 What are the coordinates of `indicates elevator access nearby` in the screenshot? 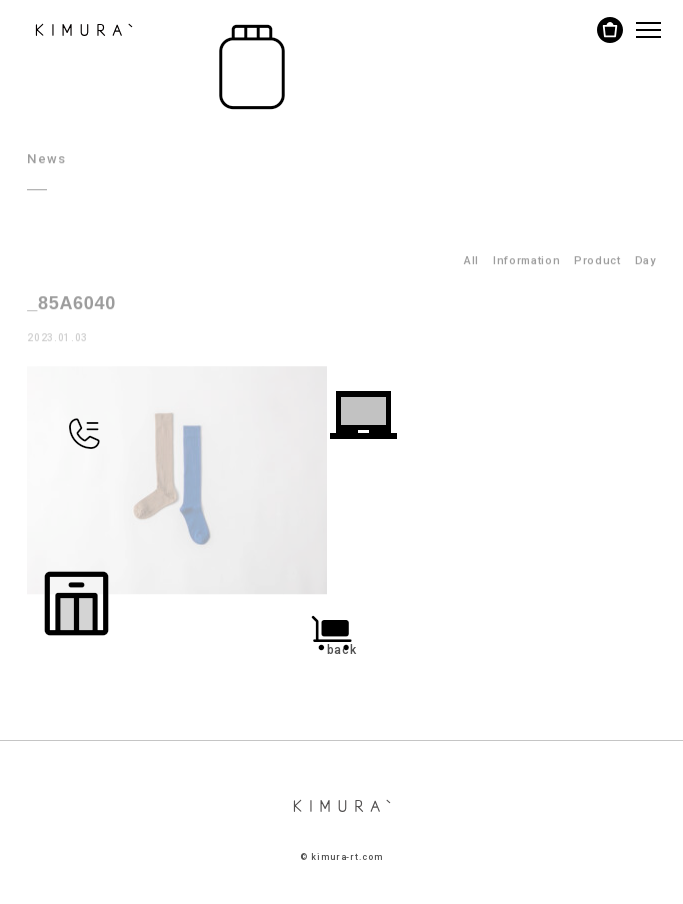 It's located at (76, 603).